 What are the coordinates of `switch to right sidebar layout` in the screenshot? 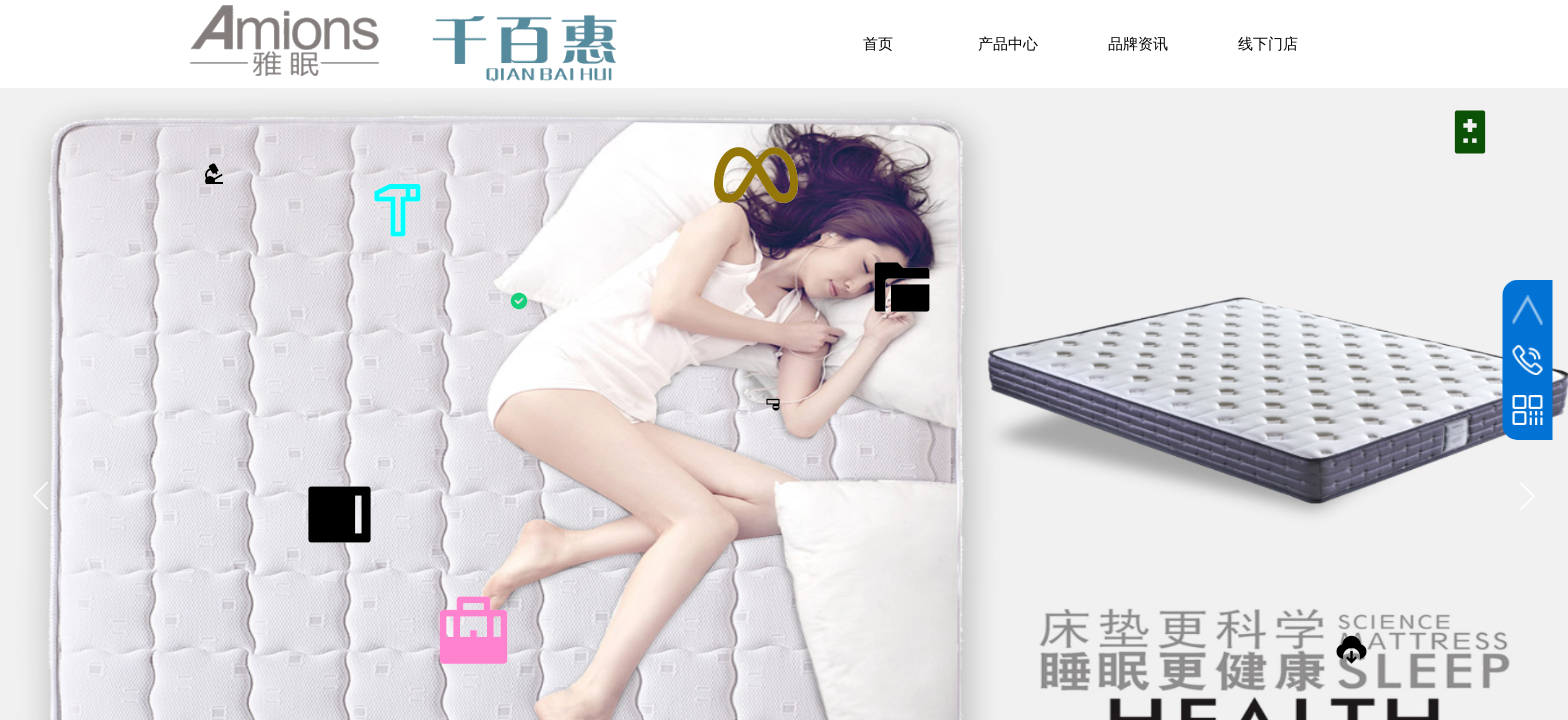 It's located at (339, 514).